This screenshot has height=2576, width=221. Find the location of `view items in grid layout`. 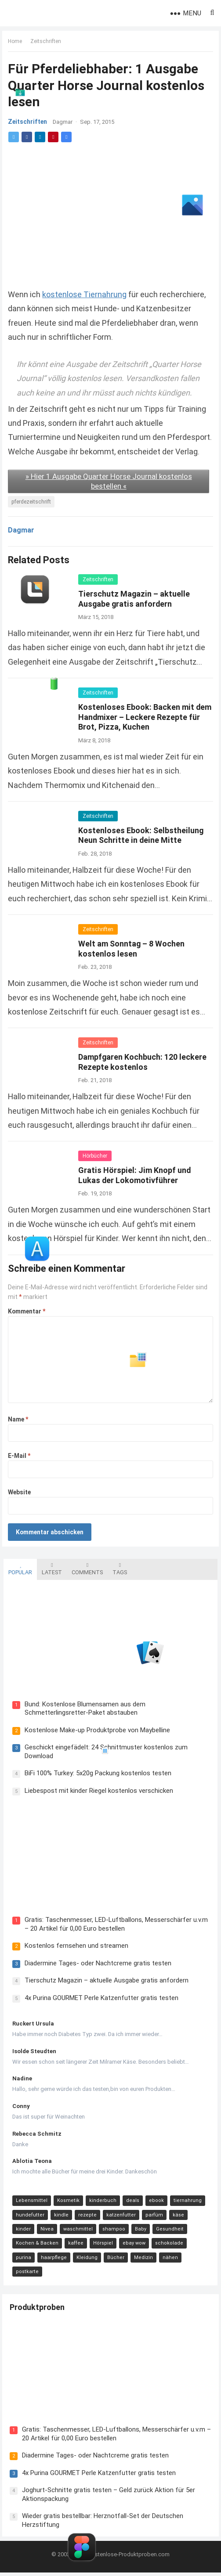

view items in grid layout is located at coordinates (105, 1751).